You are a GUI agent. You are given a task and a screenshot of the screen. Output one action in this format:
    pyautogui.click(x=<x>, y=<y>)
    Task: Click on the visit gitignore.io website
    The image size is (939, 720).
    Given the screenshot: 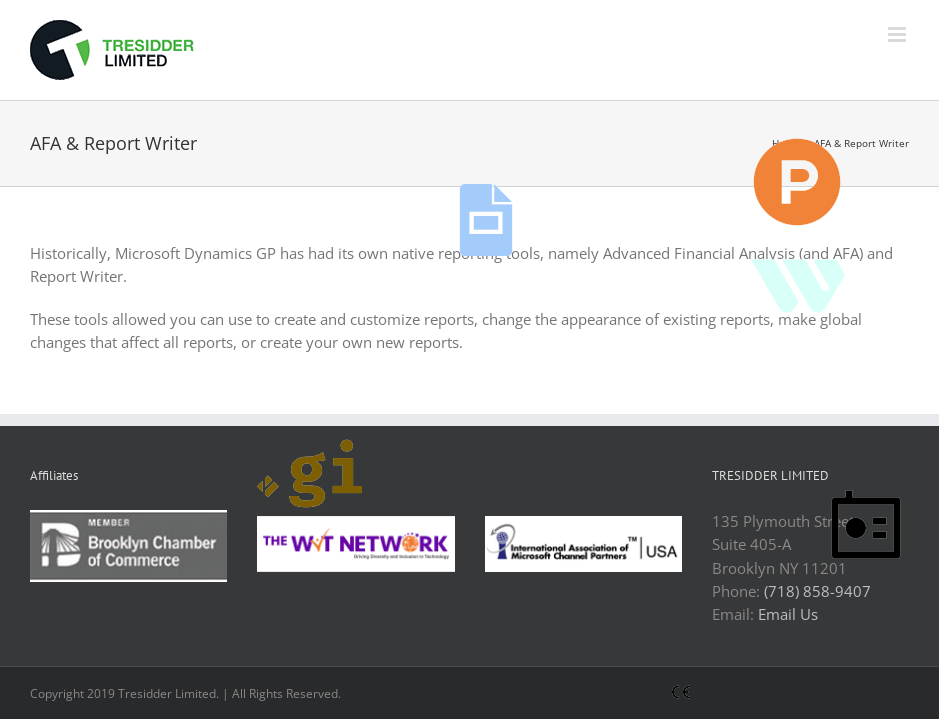 What is the action you would take?
    pyautogui.click(x=309, y=473)
    